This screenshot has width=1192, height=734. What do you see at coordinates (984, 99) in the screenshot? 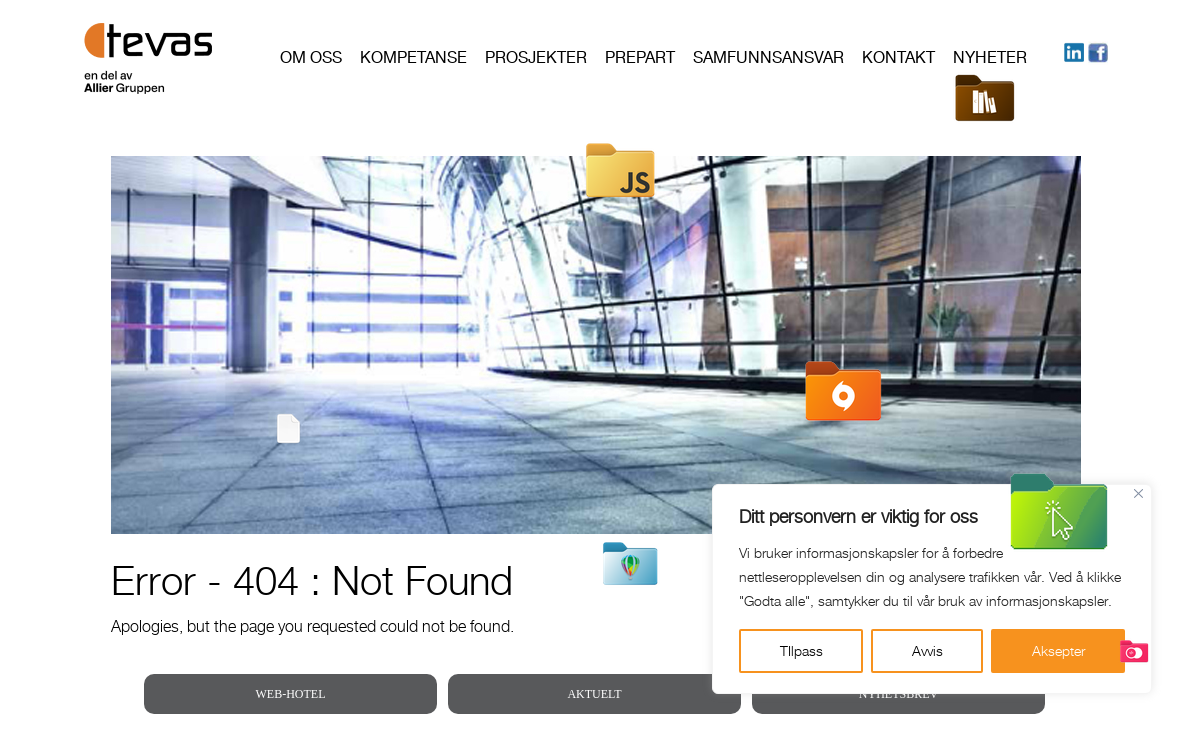
I see `open your calibre ebook library folder` at bounding box center [984, 99].